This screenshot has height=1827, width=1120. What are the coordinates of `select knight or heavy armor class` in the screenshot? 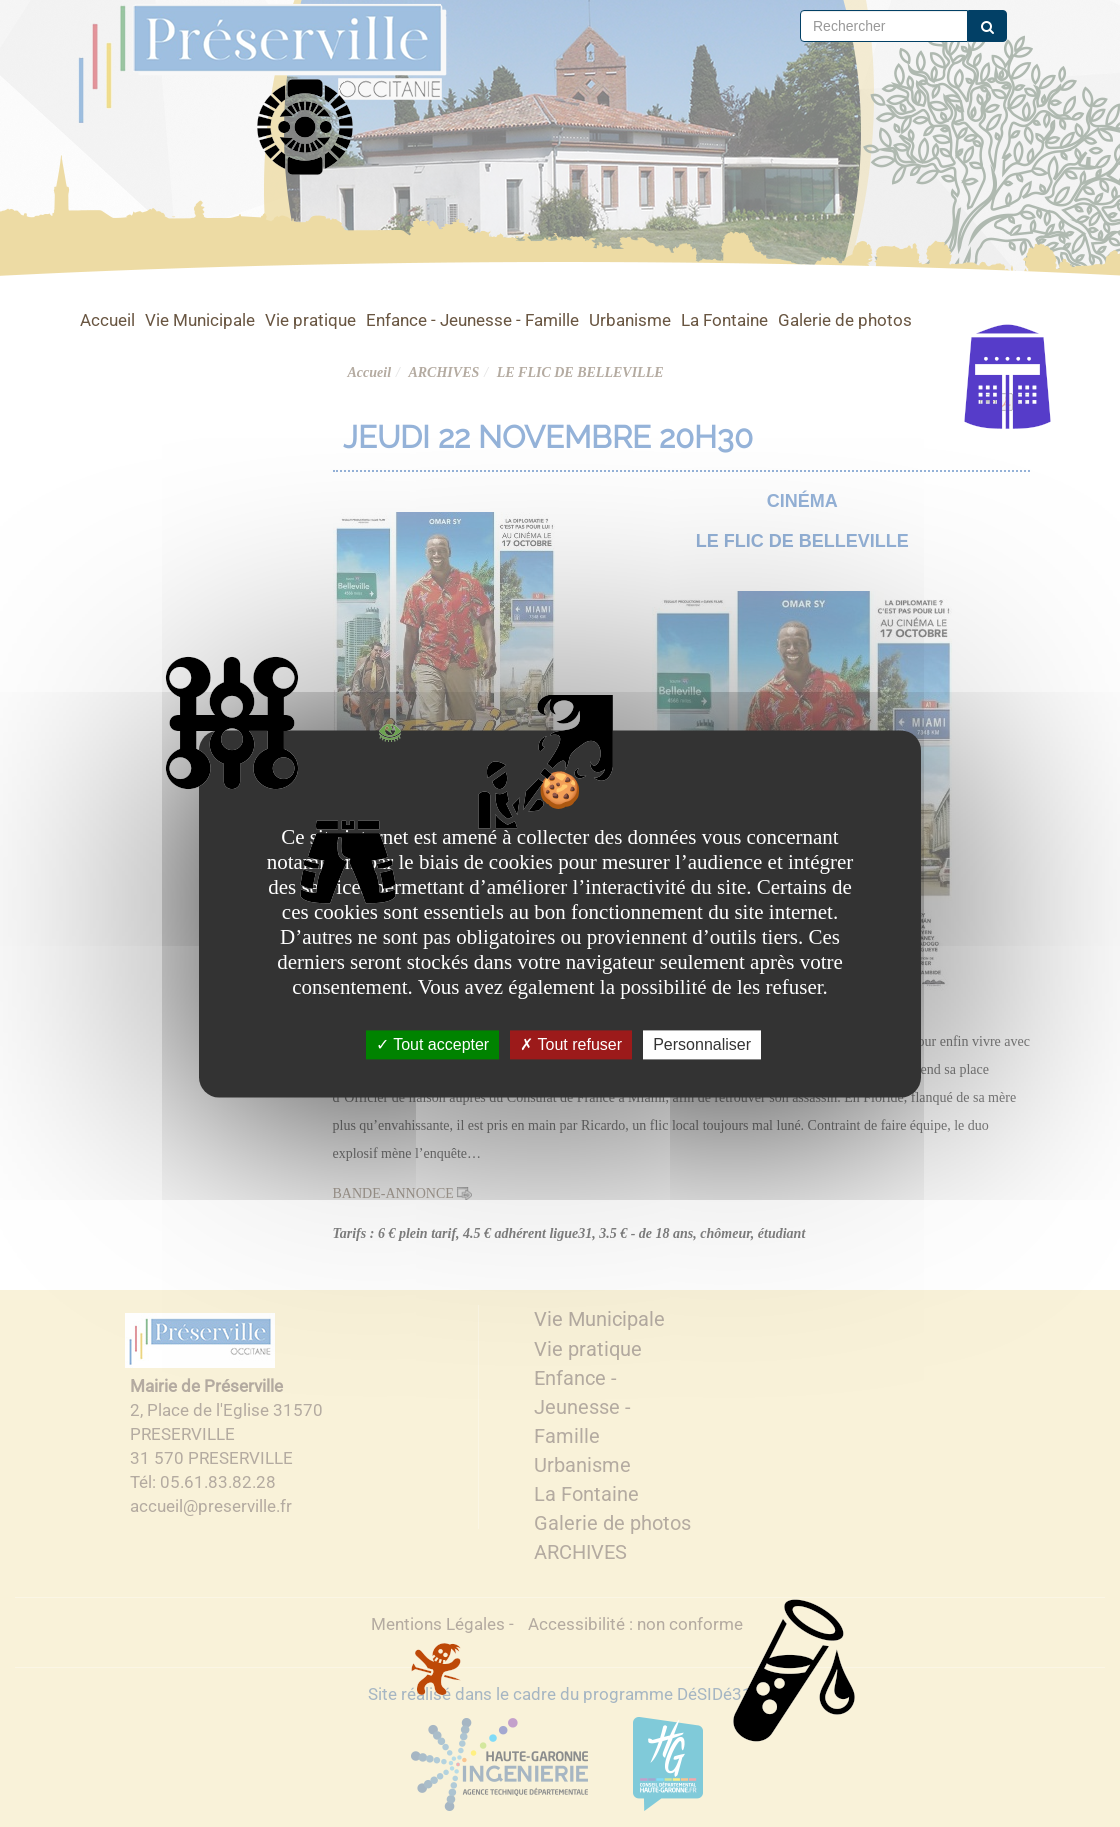 It's located at (1007, 378).